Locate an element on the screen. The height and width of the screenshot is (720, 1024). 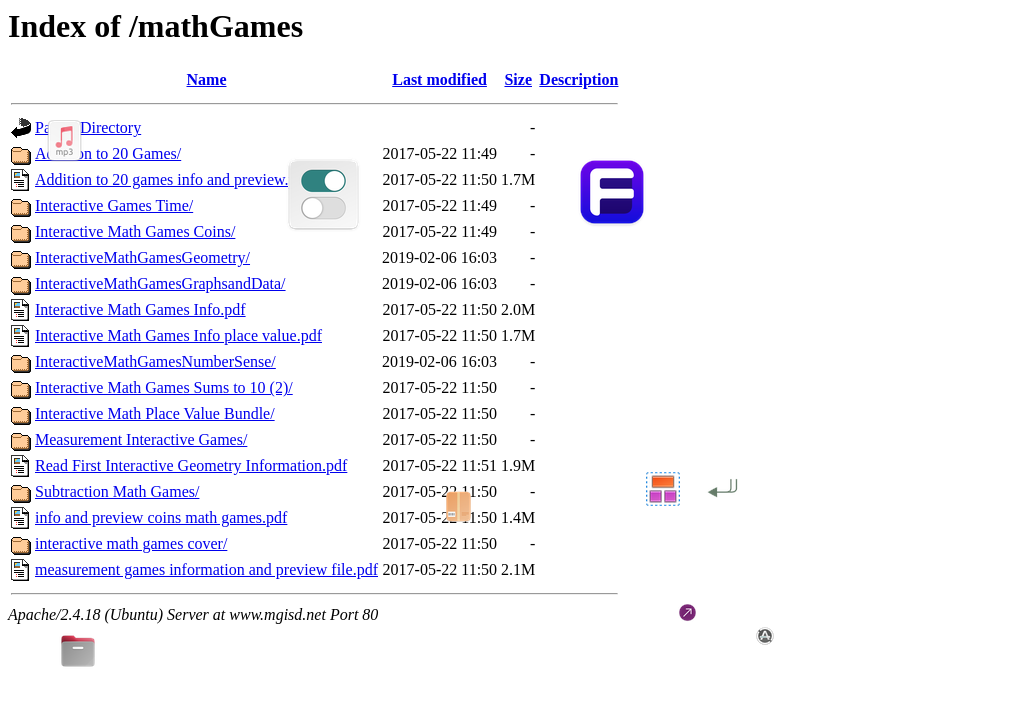
open floorp browser is located at coordinates (612, 192).